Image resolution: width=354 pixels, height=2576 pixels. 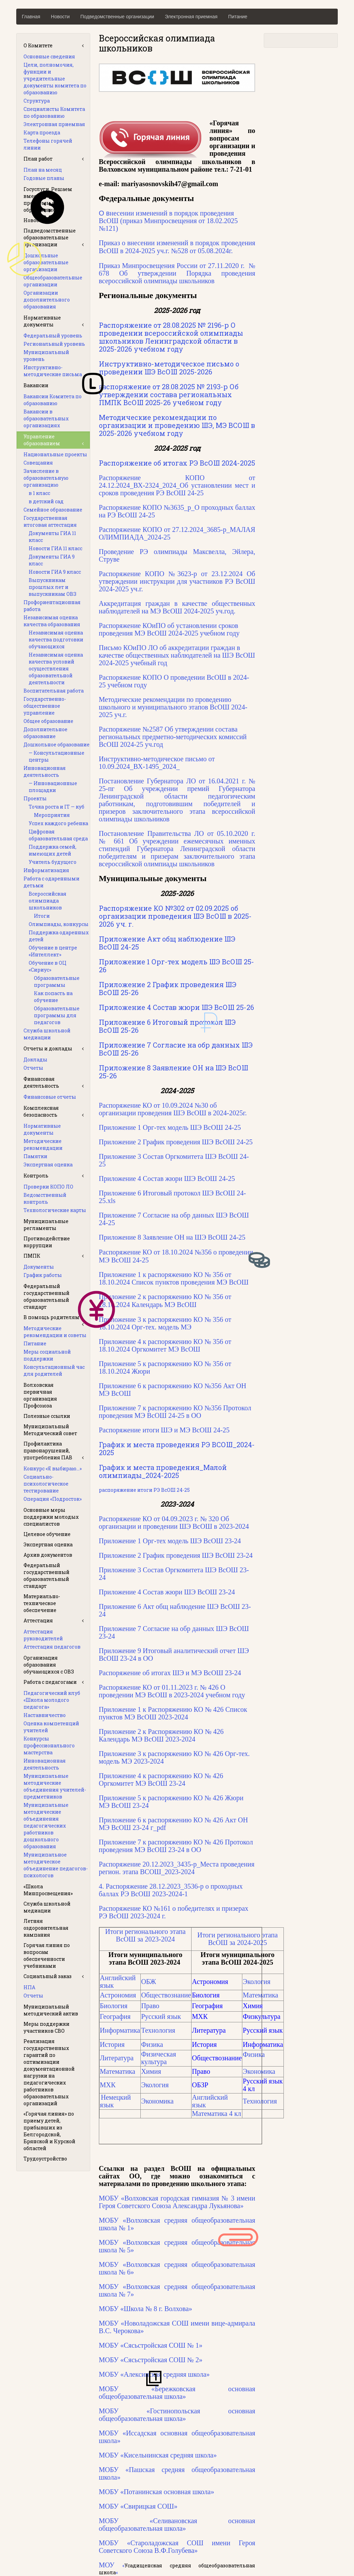 What do you see at coordinates (238, 2237) in the screenshot?
I see `attach a file to your message` at bounding box center [238, 2237].